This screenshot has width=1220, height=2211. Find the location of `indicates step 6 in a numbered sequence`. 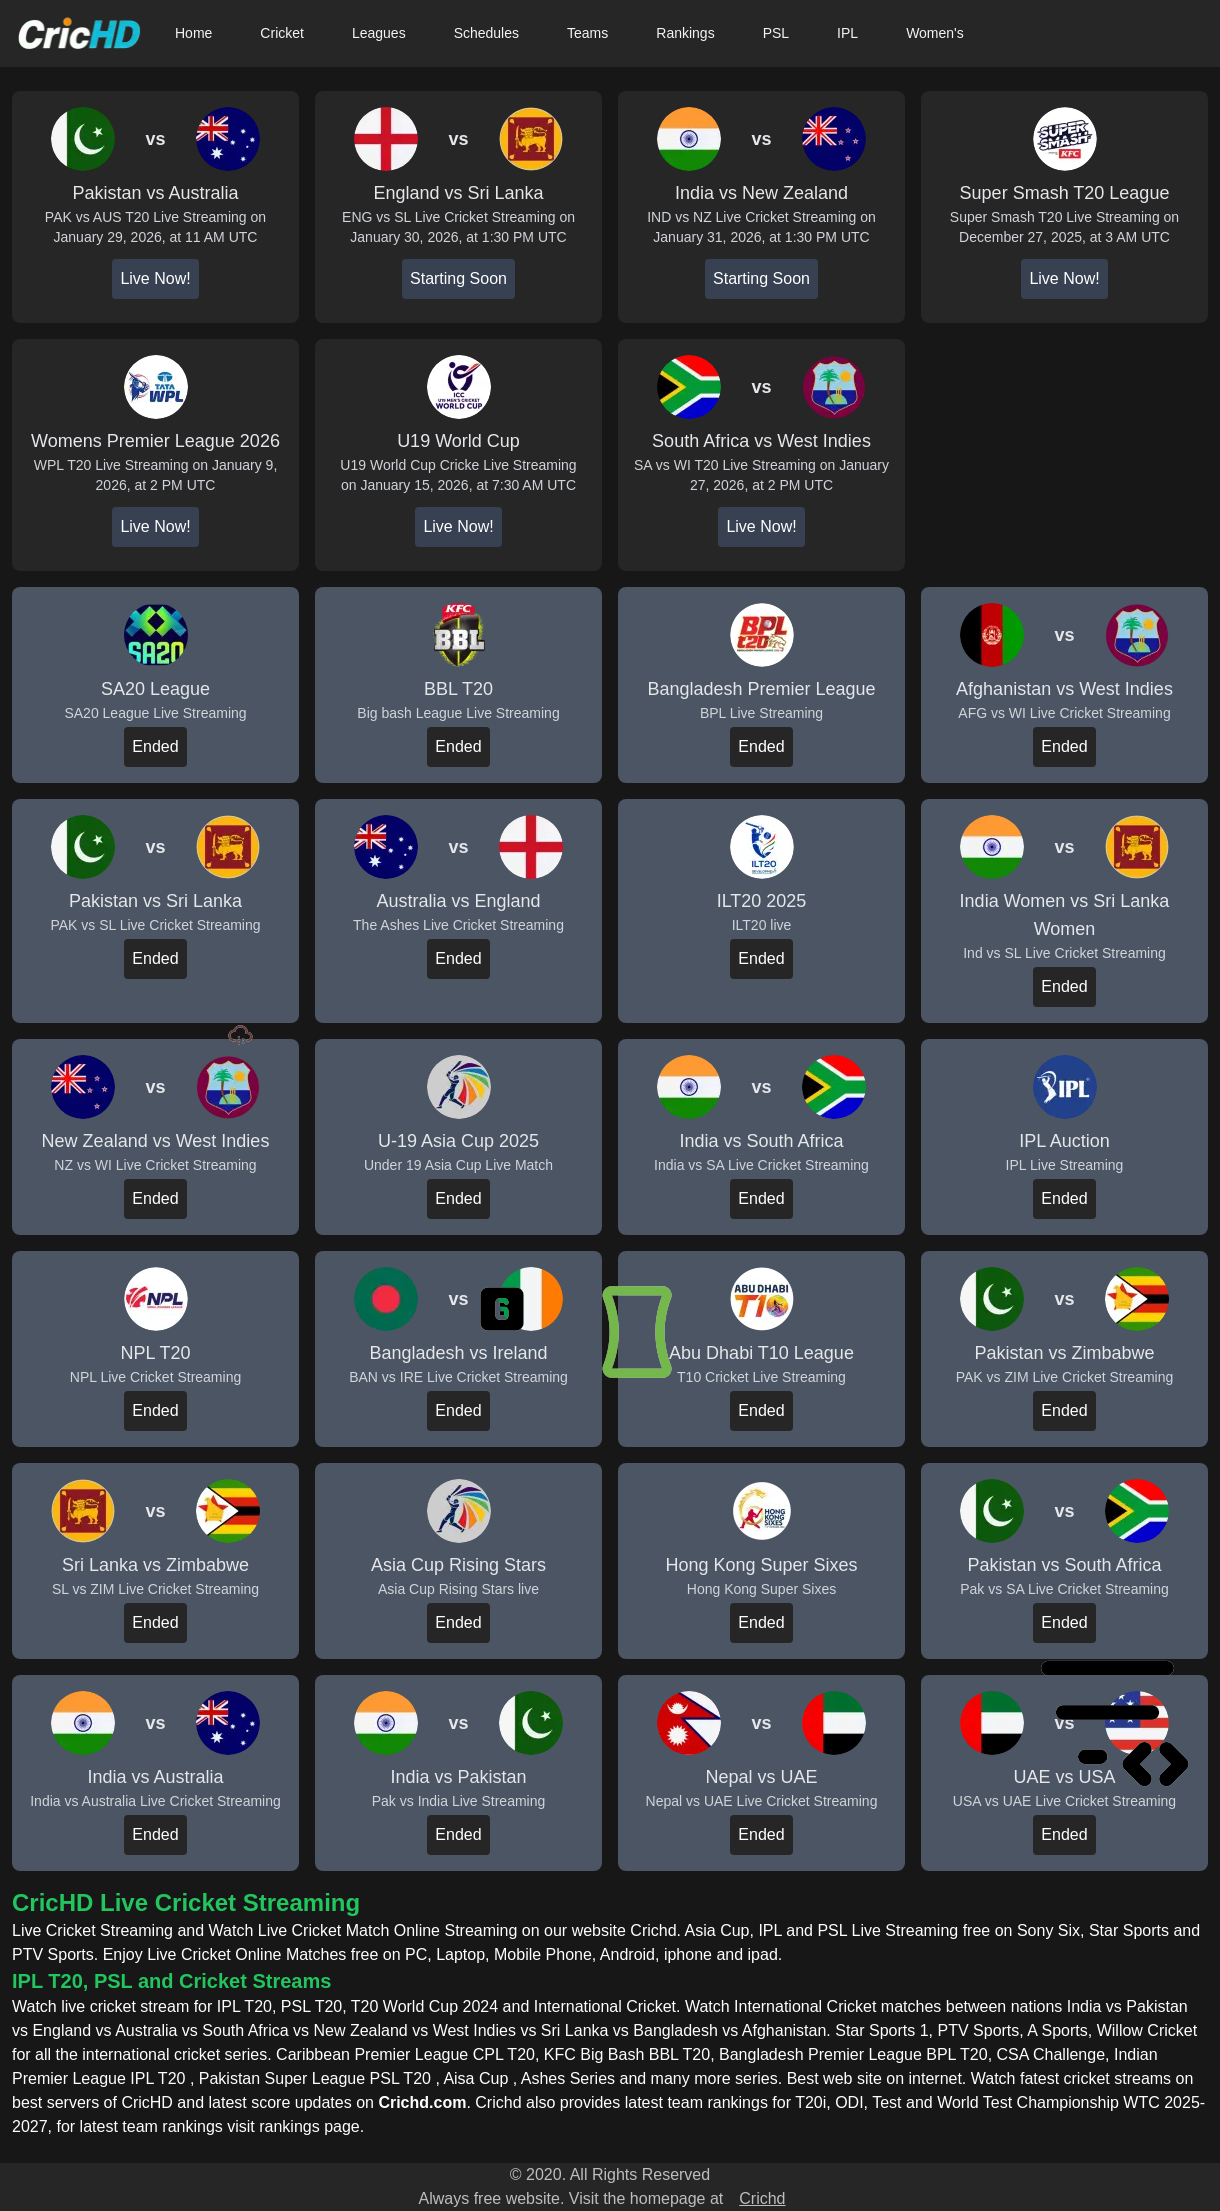

indicates step 6 in a numbered sequence is located at coordinates (502, 1309).